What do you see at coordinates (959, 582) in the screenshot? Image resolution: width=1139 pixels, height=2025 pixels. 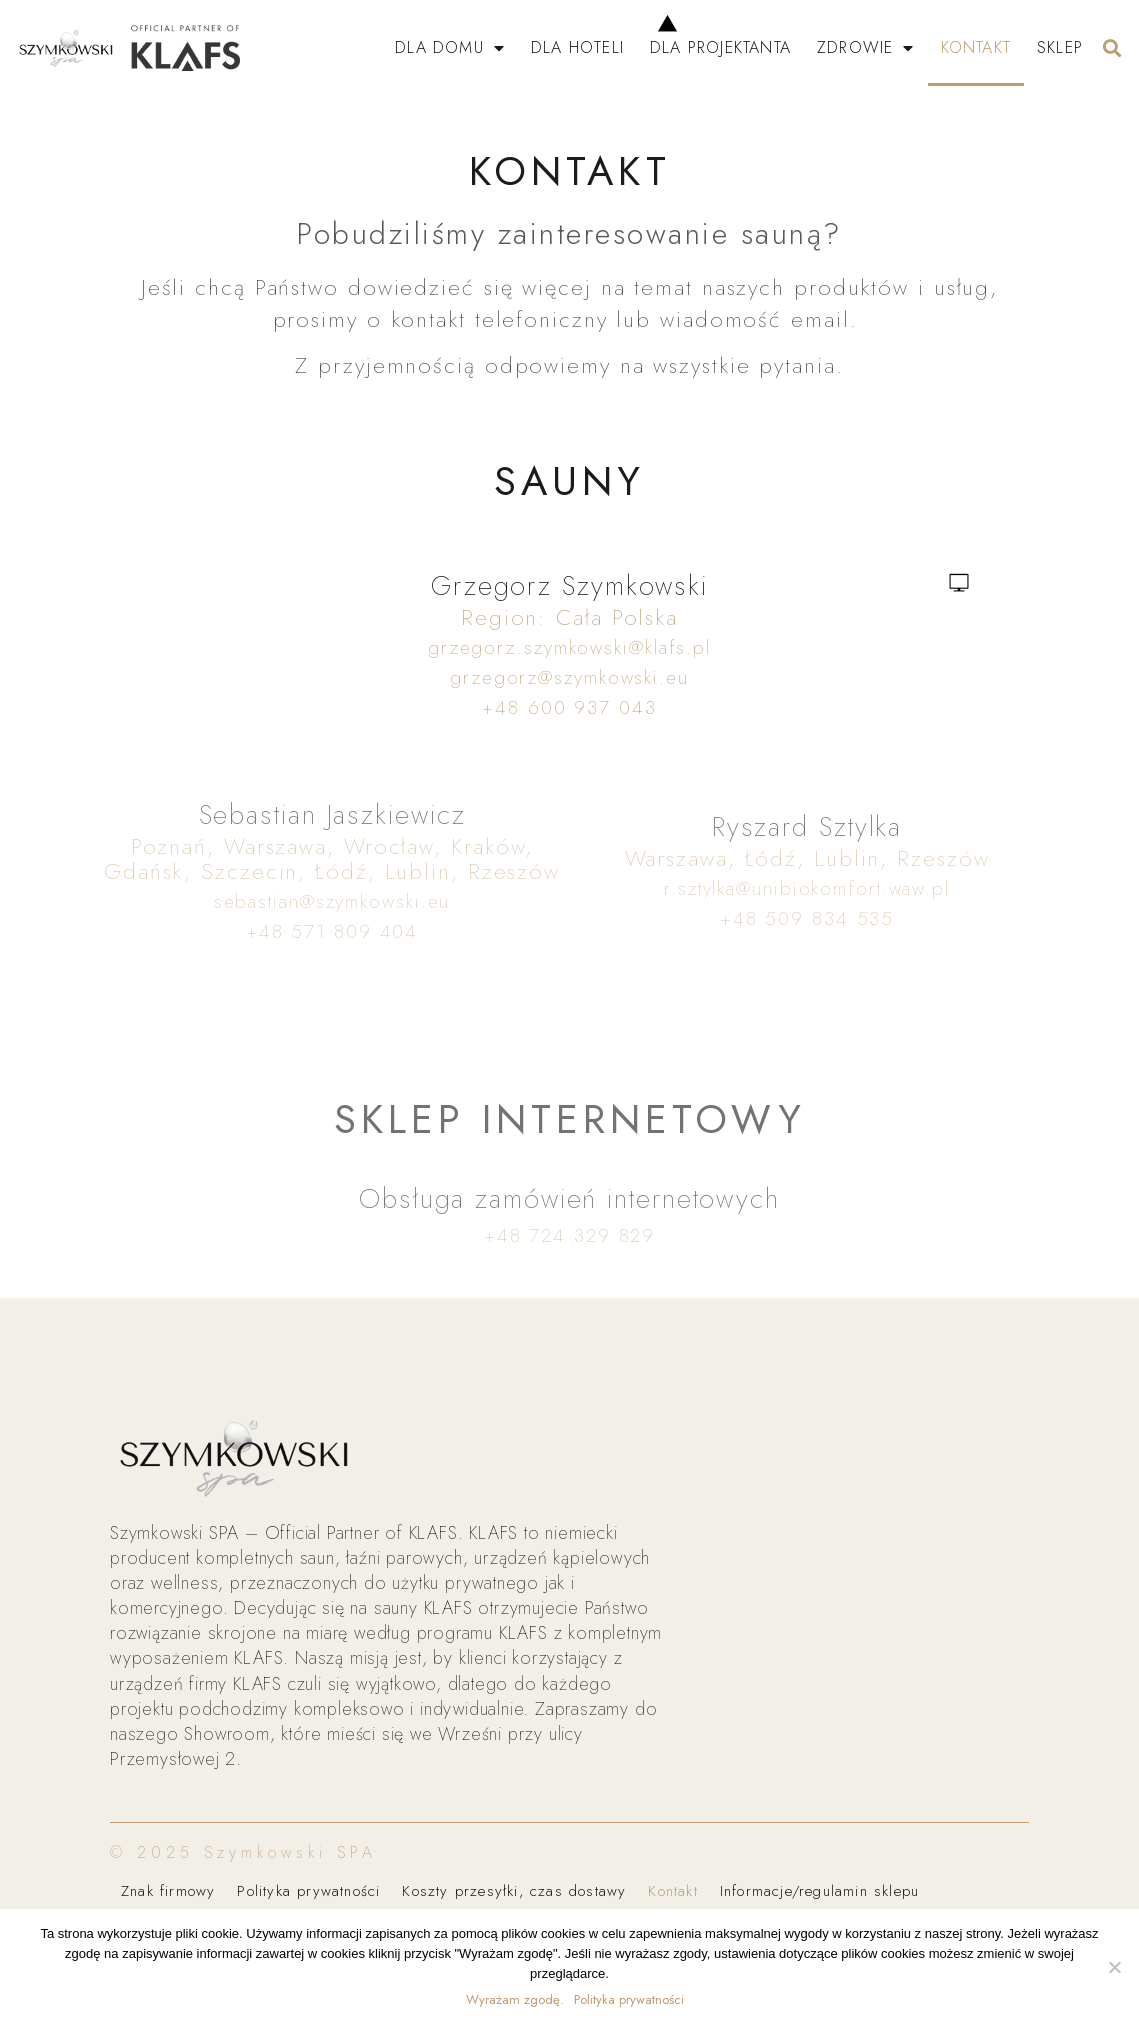 I see `access virtual machine settings` at bounding box center [959, 582].